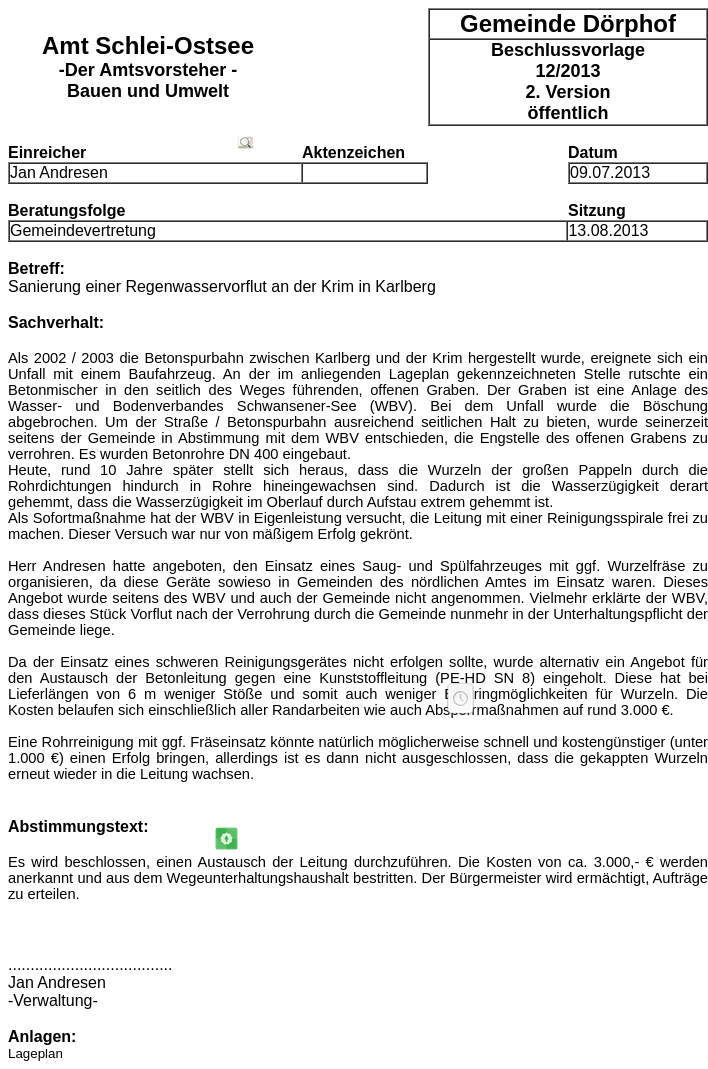  What do you see at coordinates (460, 698) in the screenshot?
I see `image is currently loading` at bounding box center [460, 698].